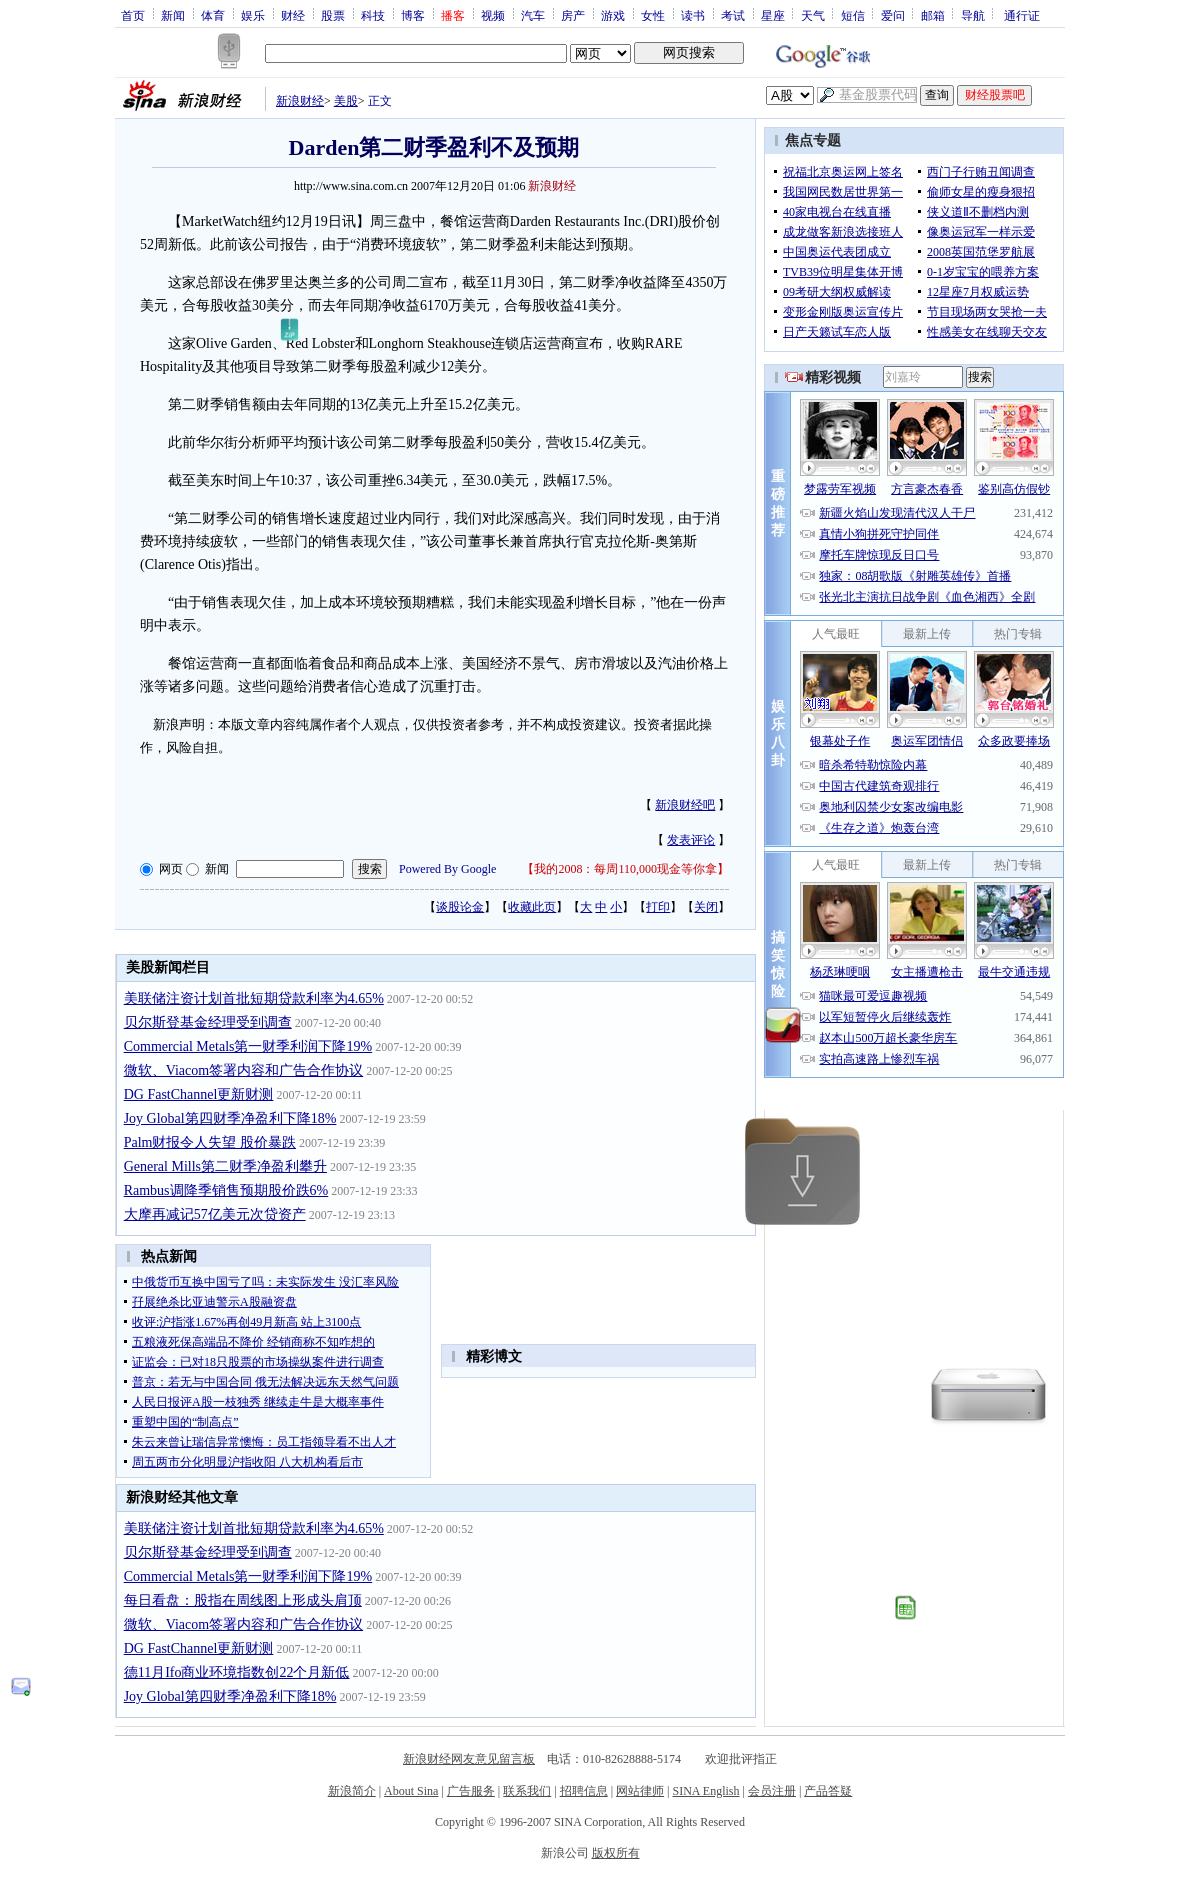  Describe the element at coordinates (783, 1025) in the screenshot. I see `open winetricks application` at that location.